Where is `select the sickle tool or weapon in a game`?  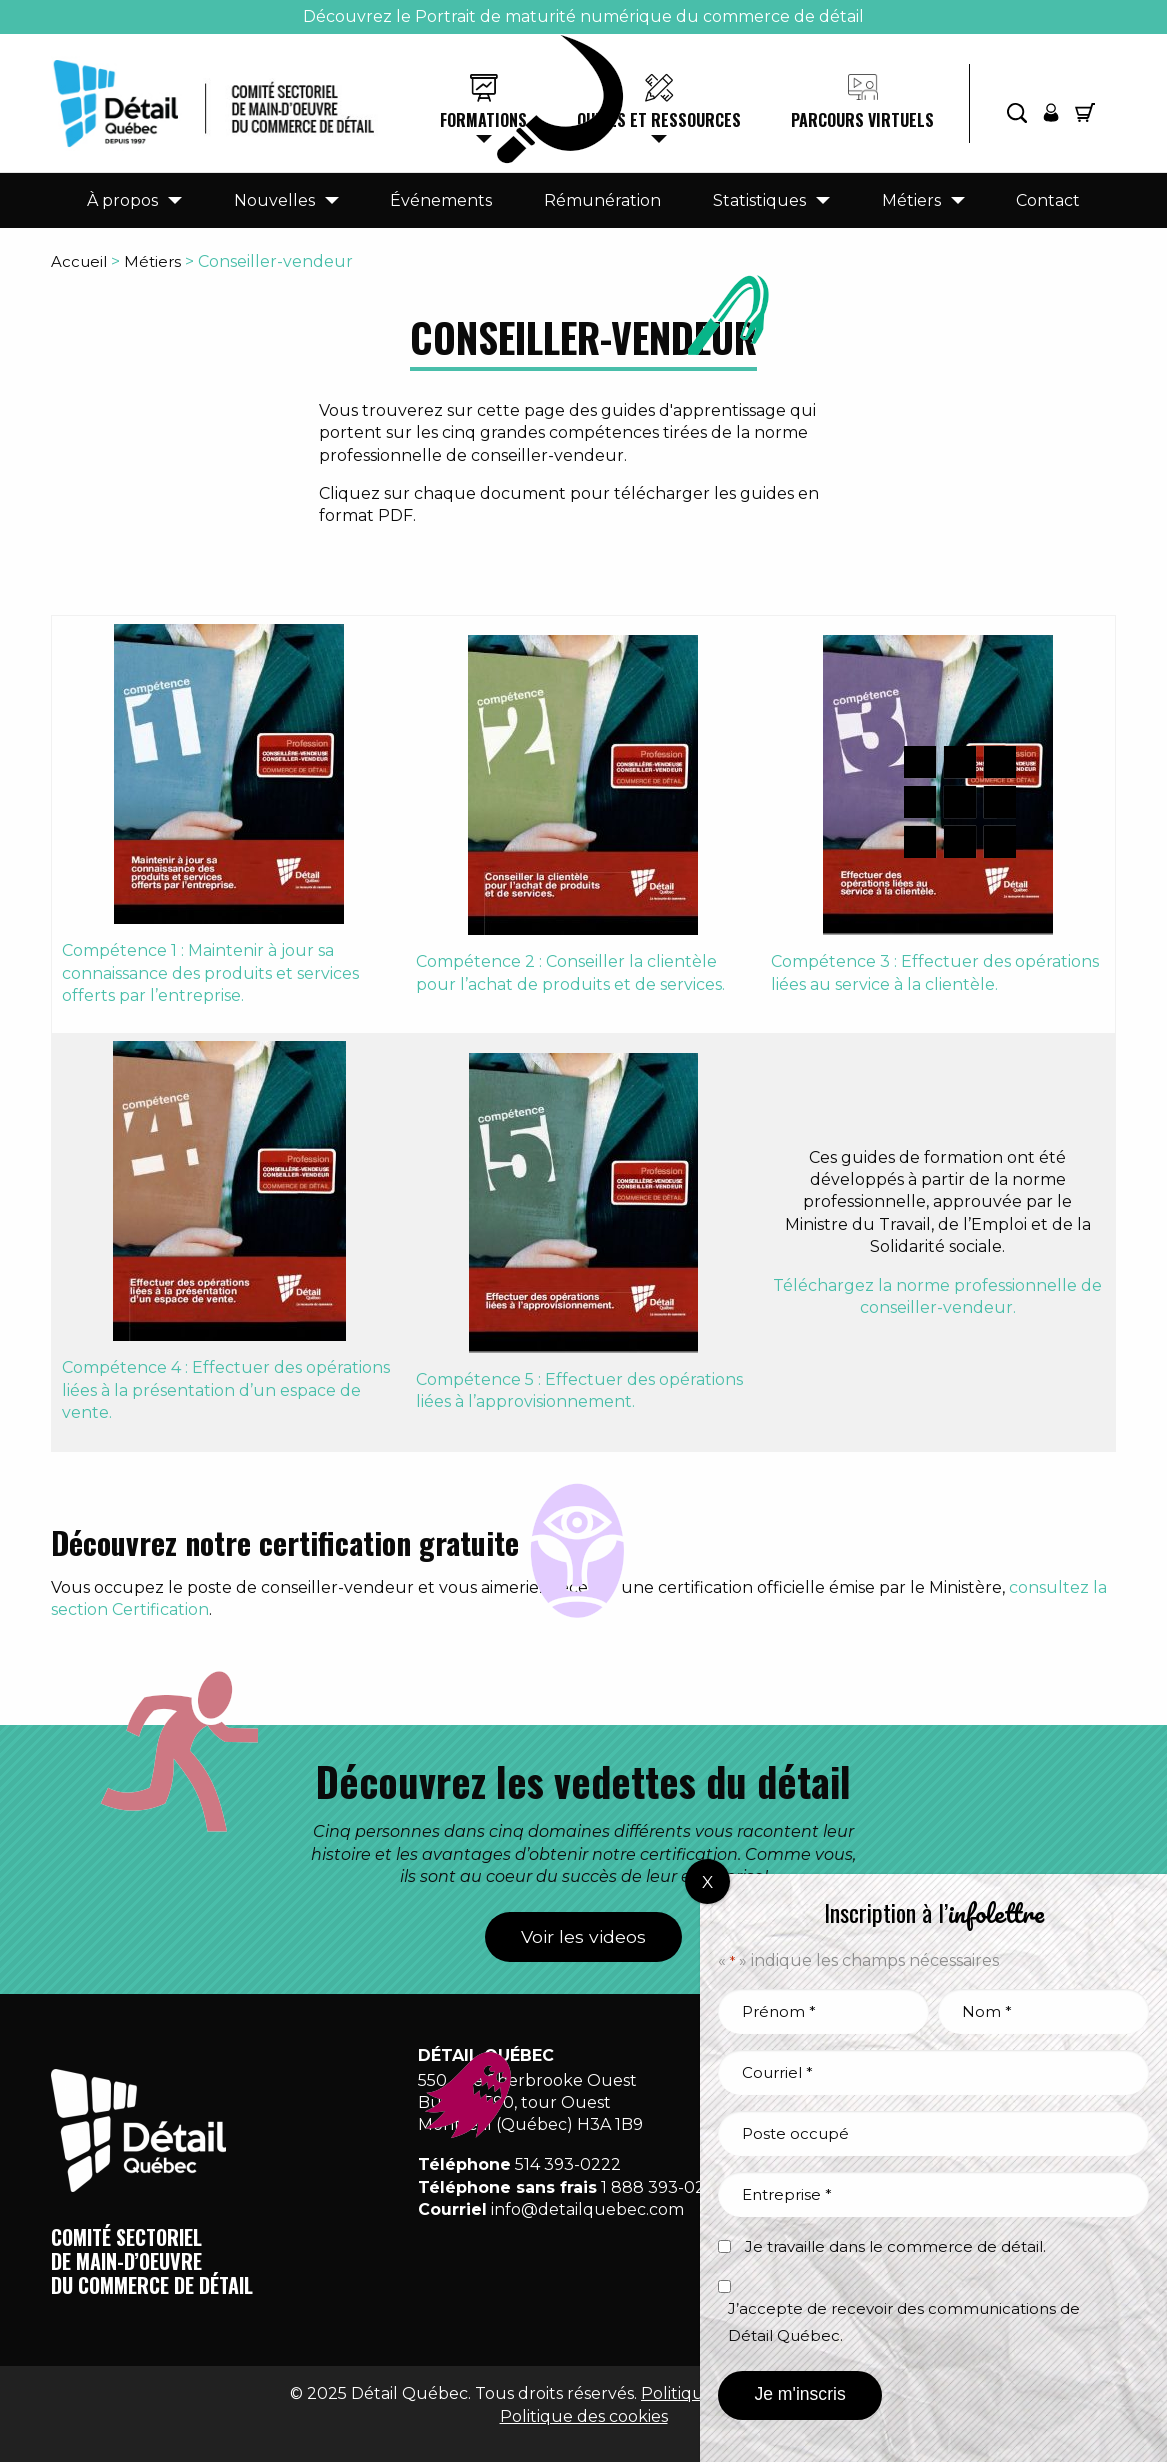 select the sickle tool or weapon in a game is located at coordinates (560, 98).